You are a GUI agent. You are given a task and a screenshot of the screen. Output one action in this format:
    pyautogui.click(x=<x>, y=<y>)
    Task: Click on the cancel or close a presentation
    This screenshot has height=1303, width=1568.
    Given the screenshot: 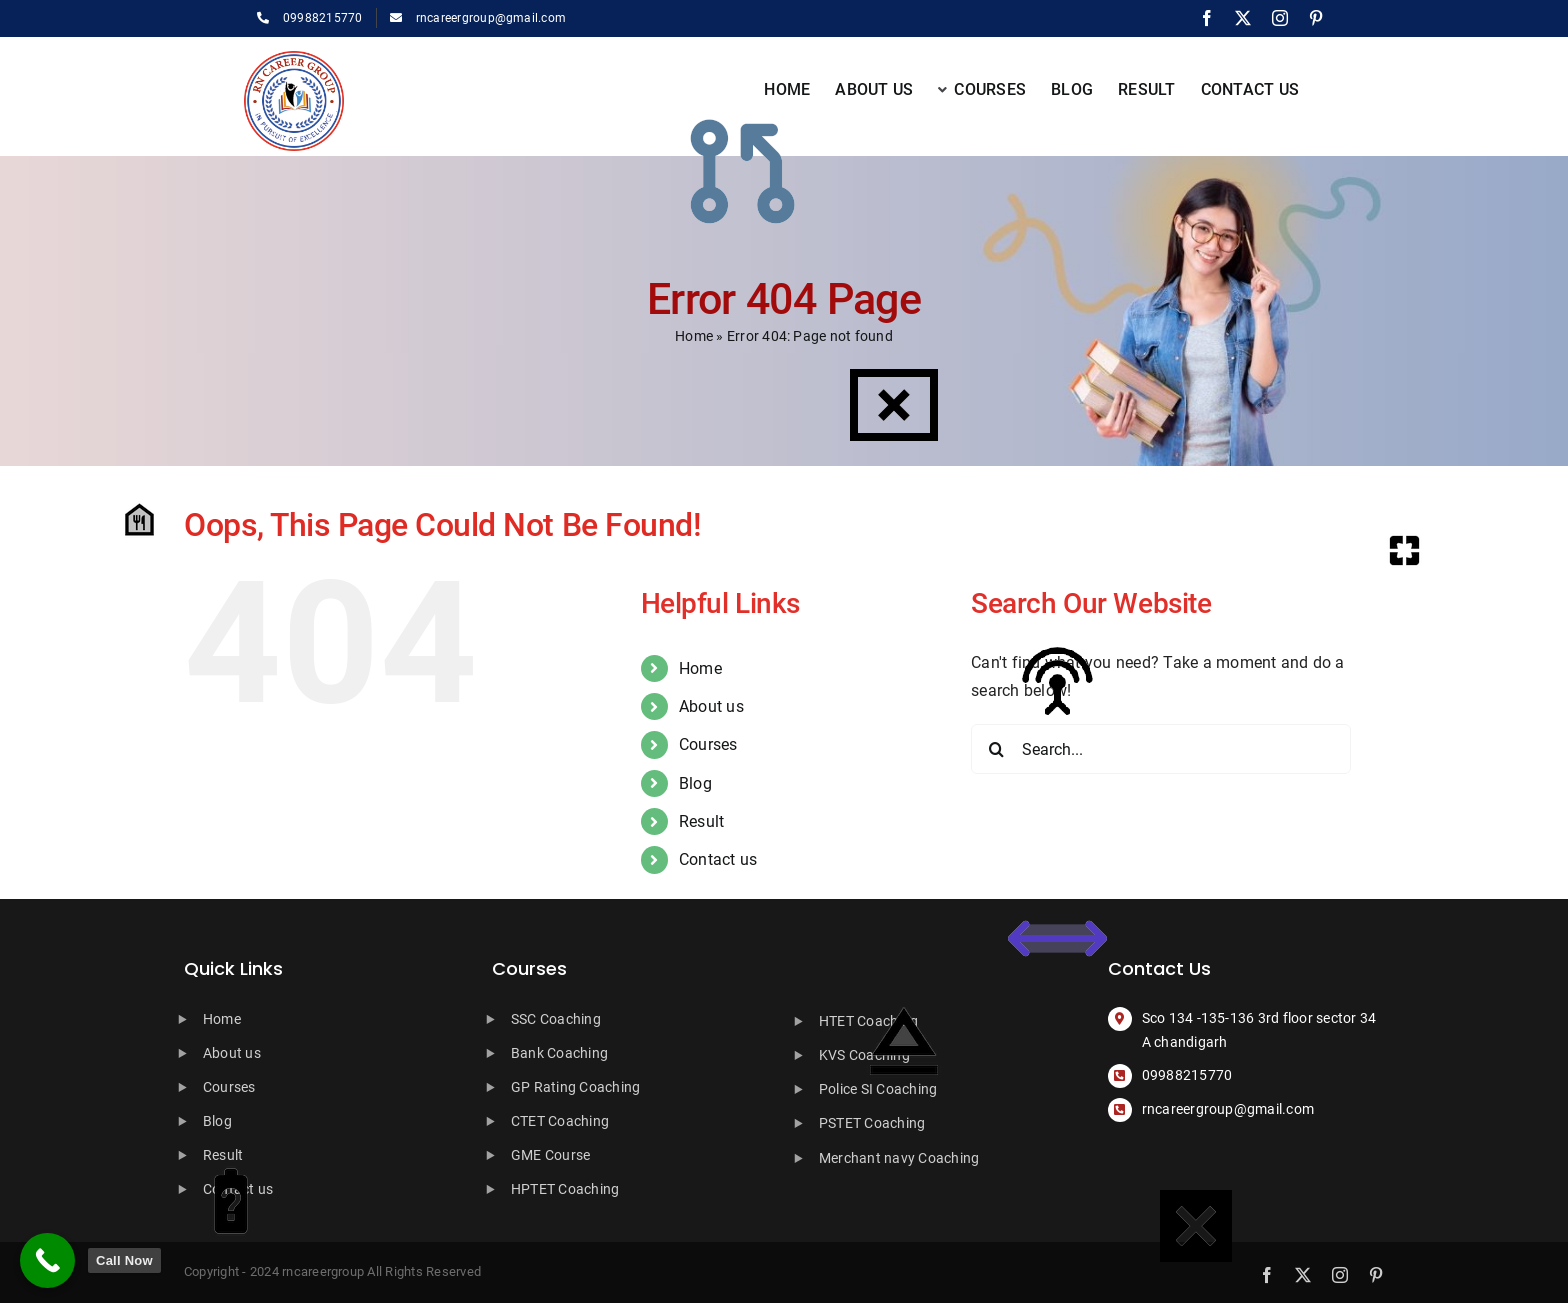 What is the action you would take?
    pyautogui.click(x=894, y=405)
    